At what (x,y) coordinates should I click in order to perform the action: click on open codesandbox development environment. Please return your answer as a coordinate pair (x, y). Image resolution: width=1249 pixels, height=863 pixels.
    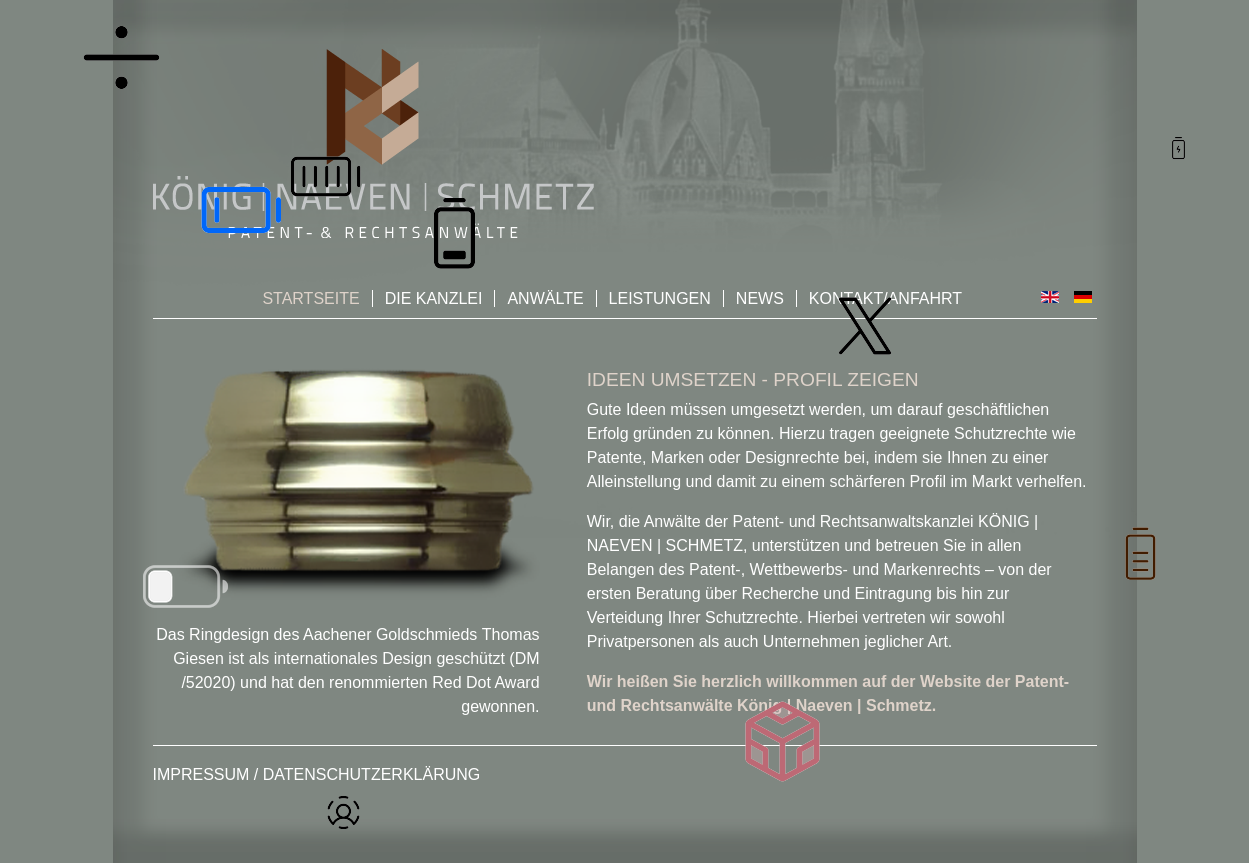
    Looking at the image, I should click on (782, 741).